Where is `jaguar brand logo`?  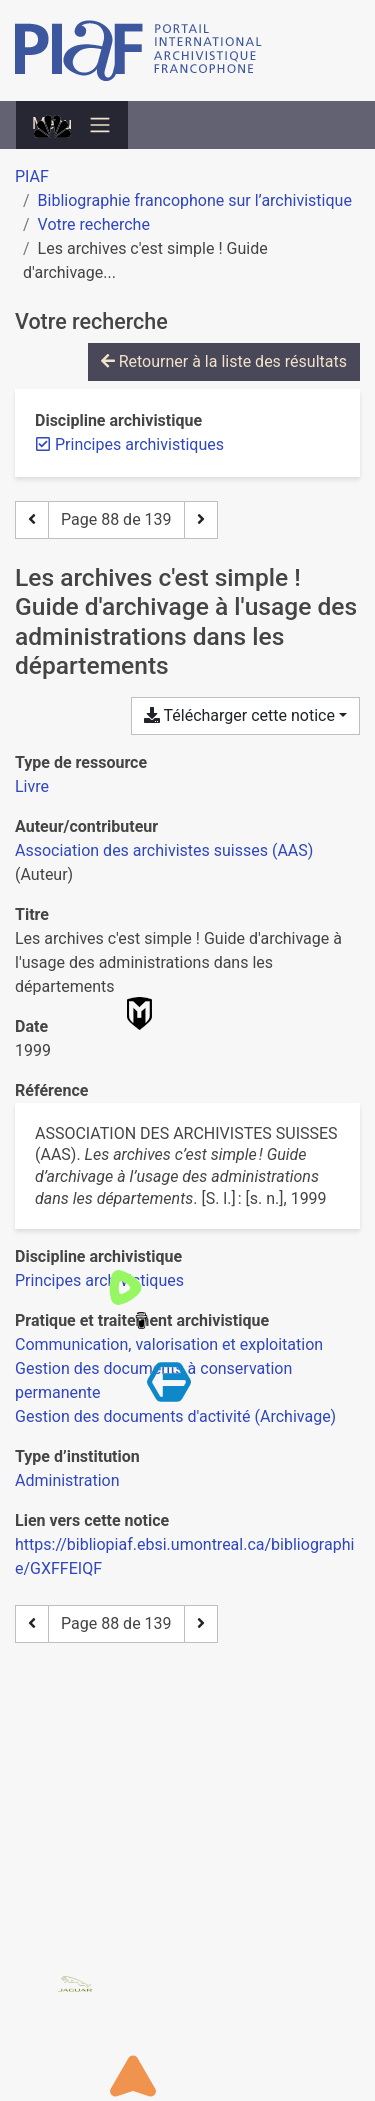 jaguar brand logo is located at coordinates (75, 1984).